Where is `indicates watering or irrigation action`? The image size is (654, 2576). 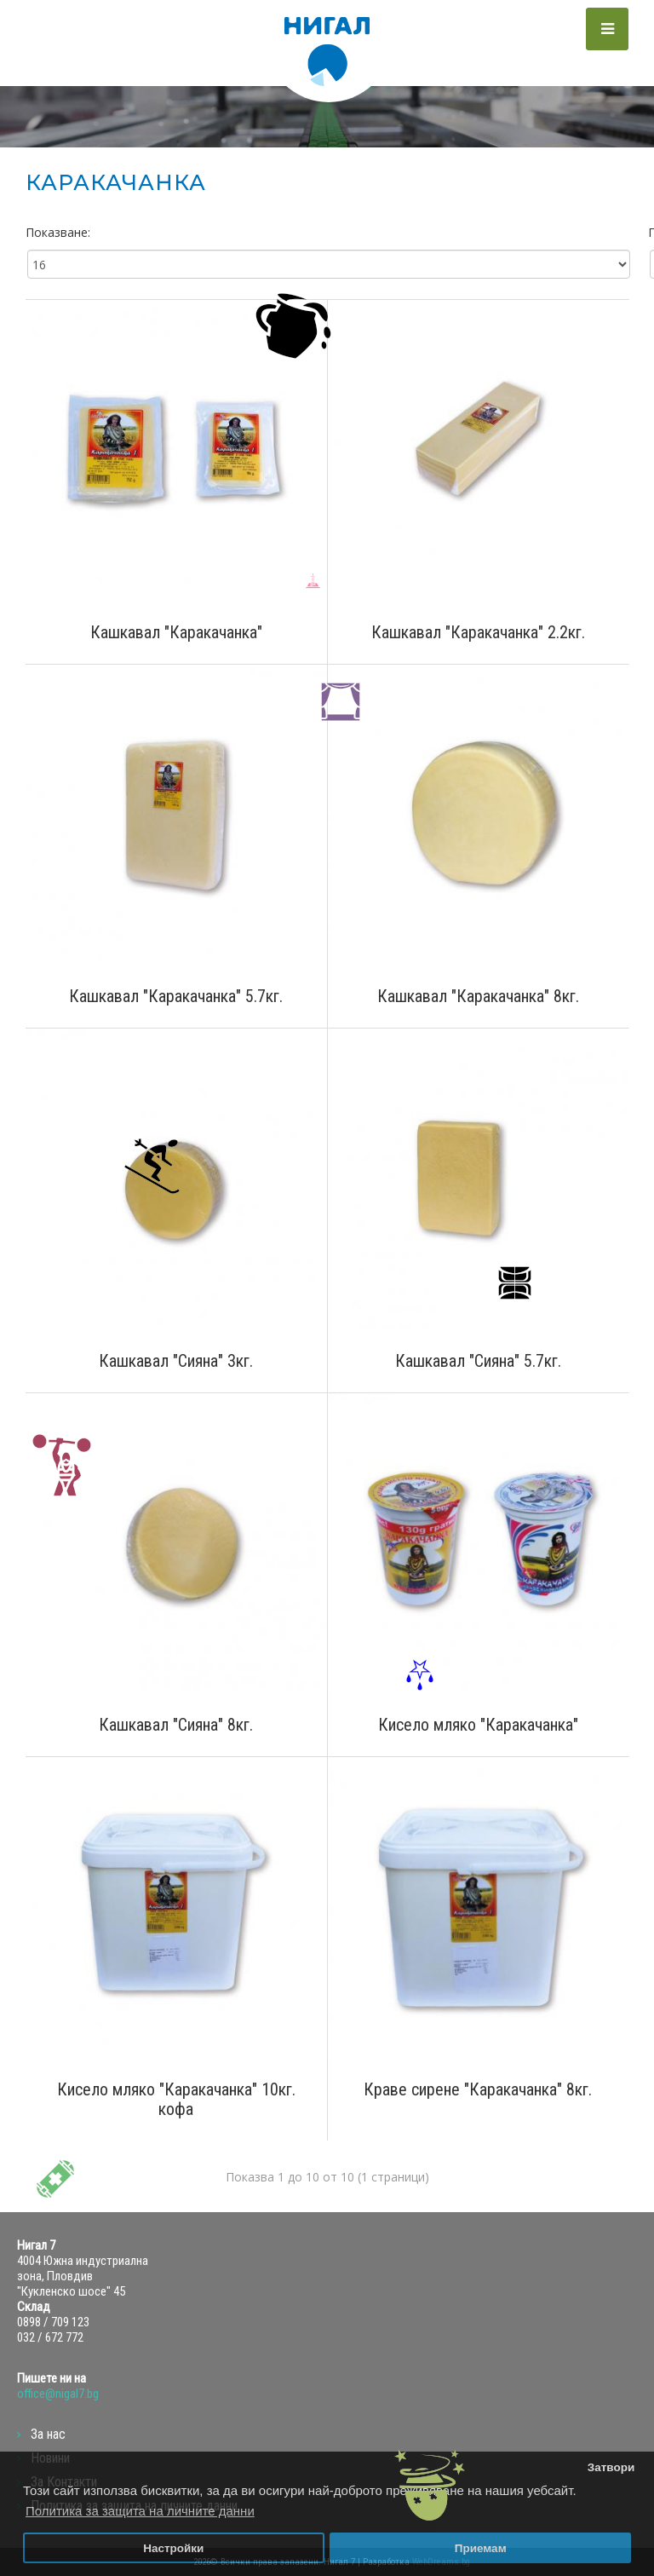
indicates watering or irrigation action is located at coordinates (293, 326).